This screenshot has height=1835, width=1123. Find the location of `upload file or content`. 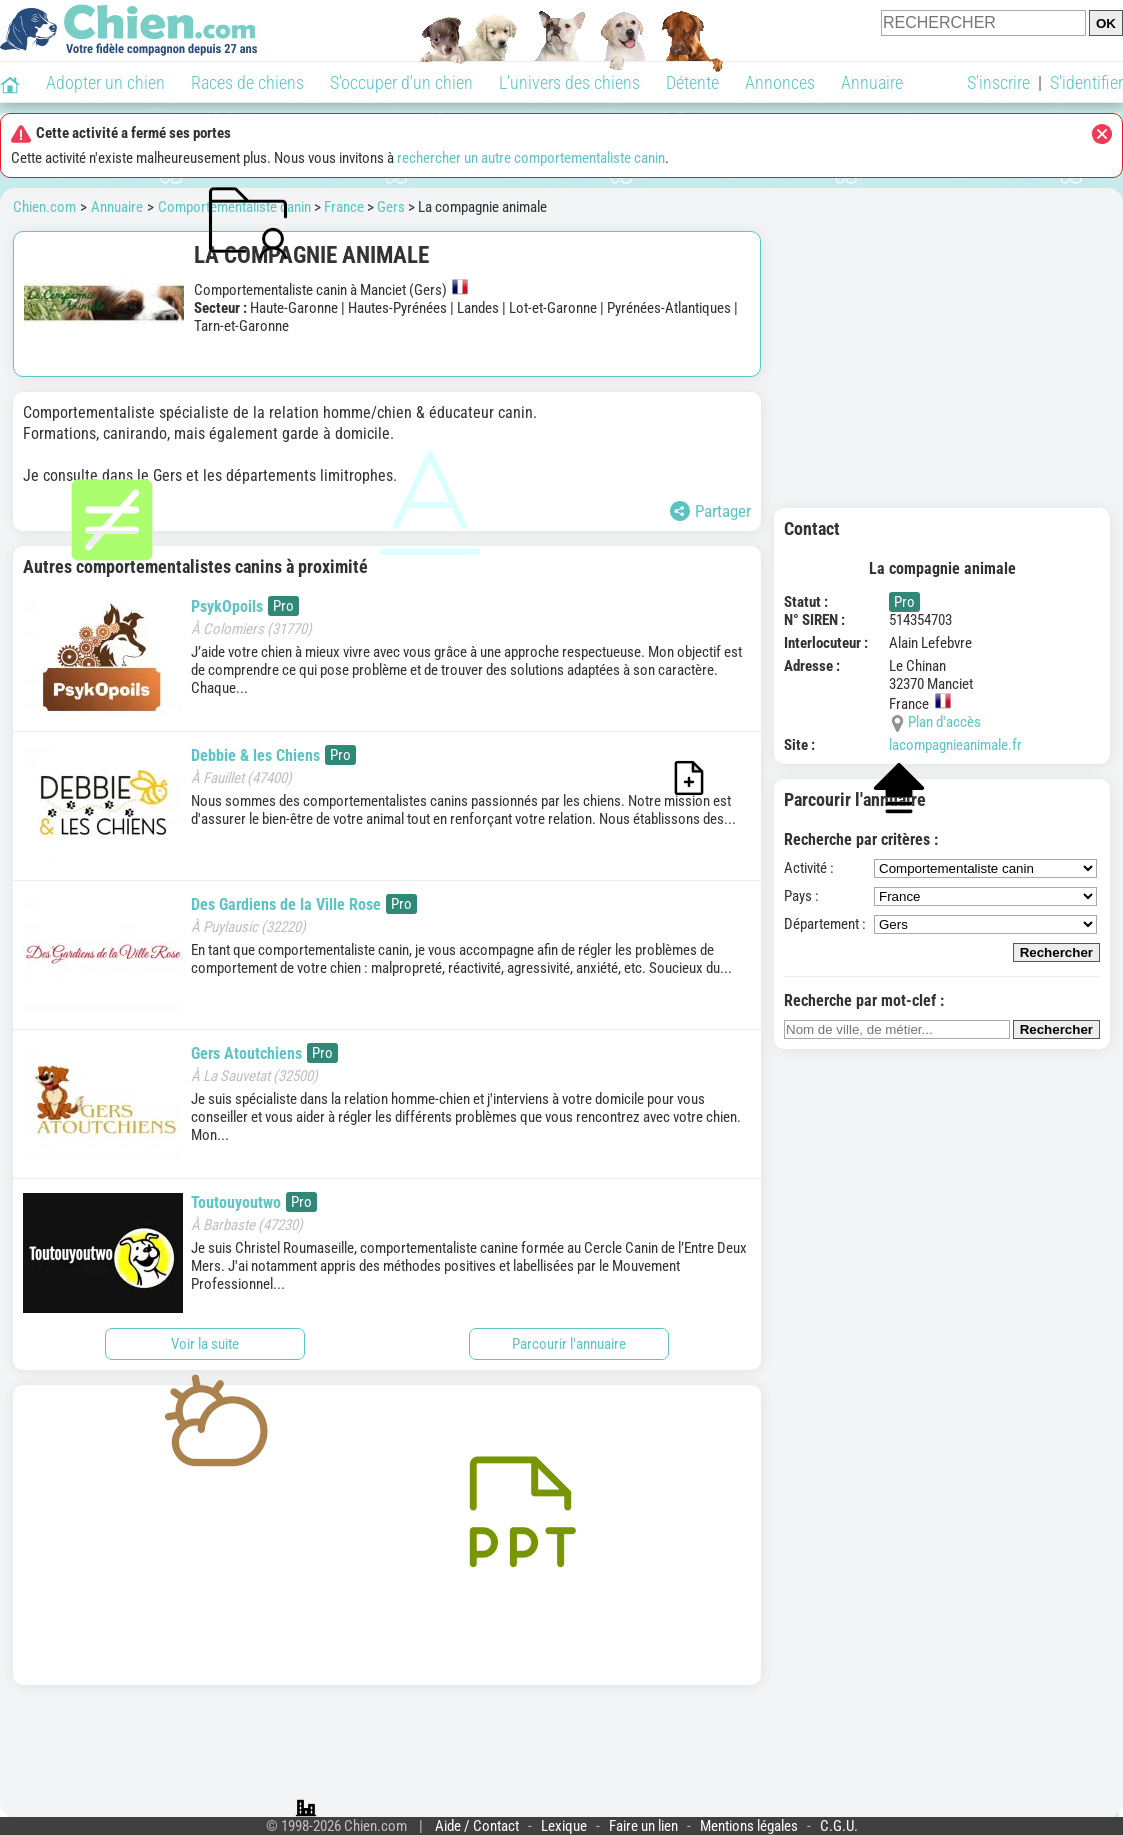

upload file or content is located at coordinates (899, 790).